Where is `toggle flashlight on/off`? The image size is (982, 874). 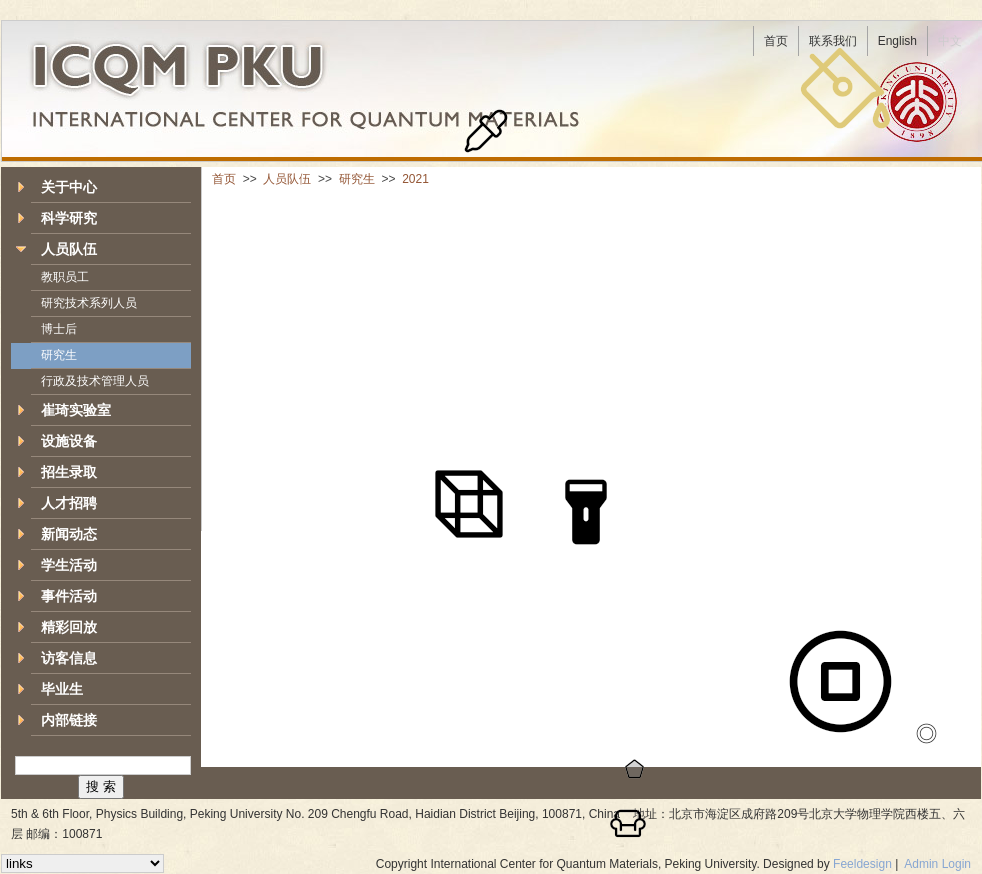
toggle flashlight on/off is located at coordinates (586, 512).